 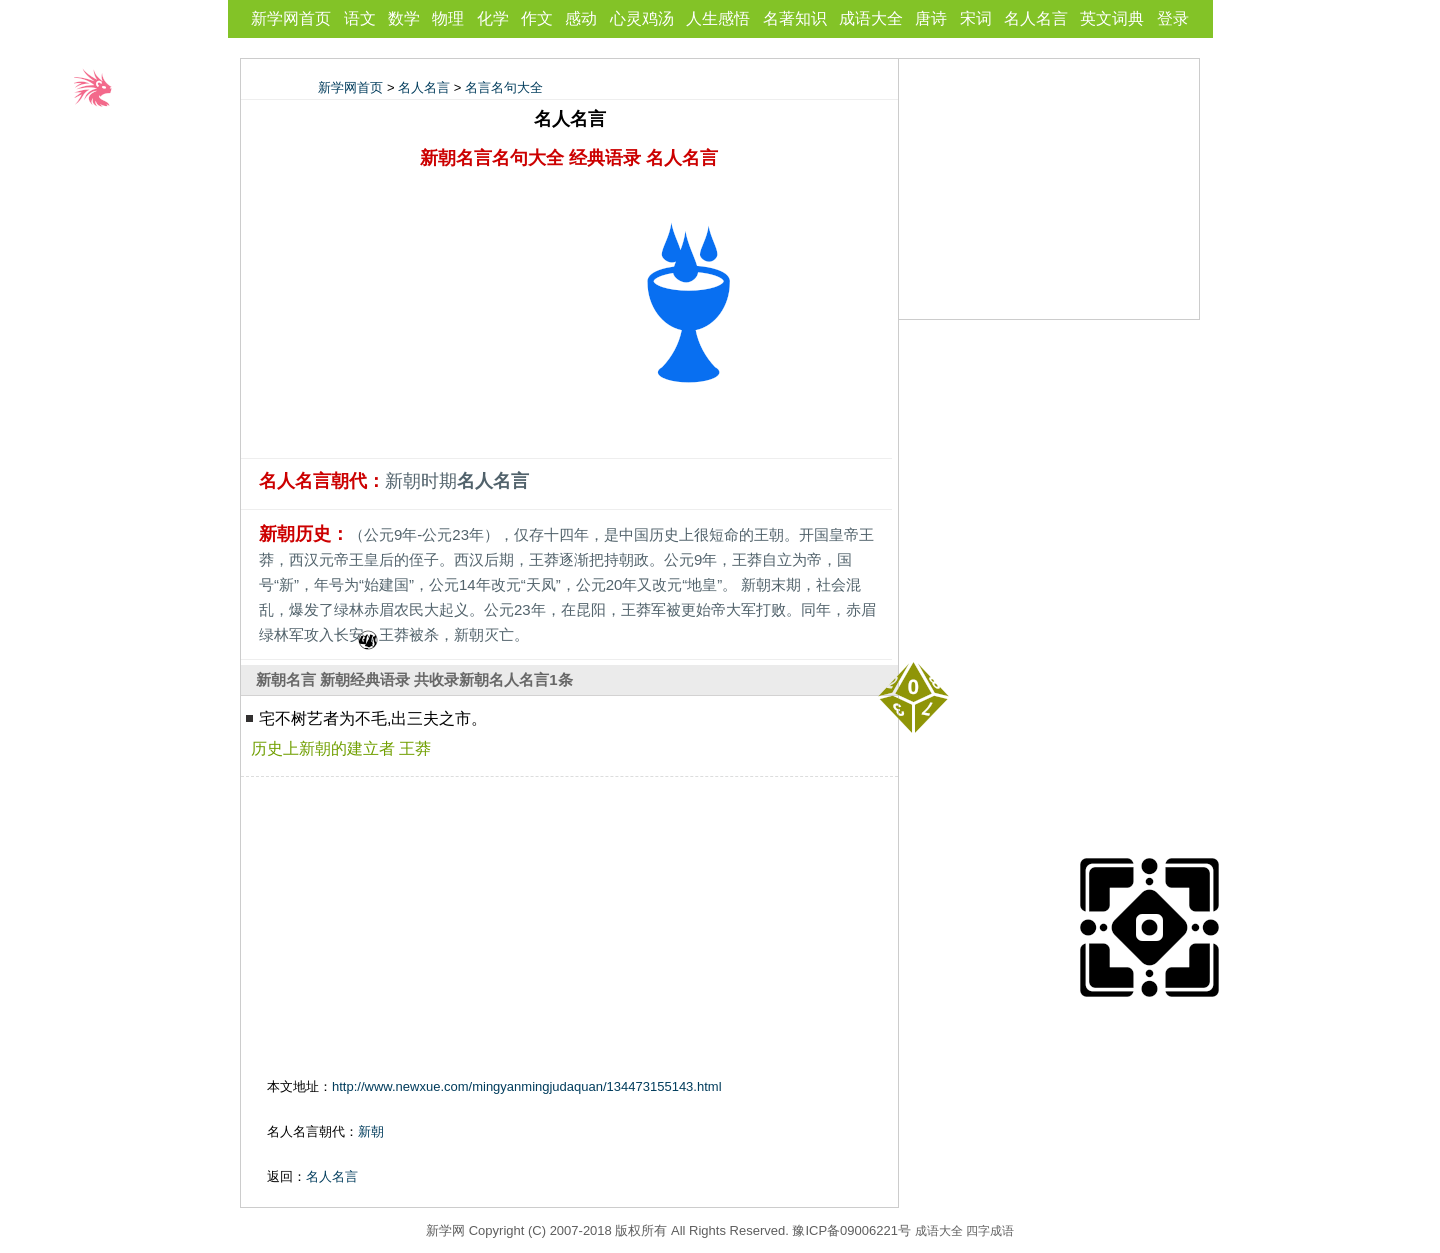 I want to click on porcupine character or creature in a game, so click(x=93, y=88).